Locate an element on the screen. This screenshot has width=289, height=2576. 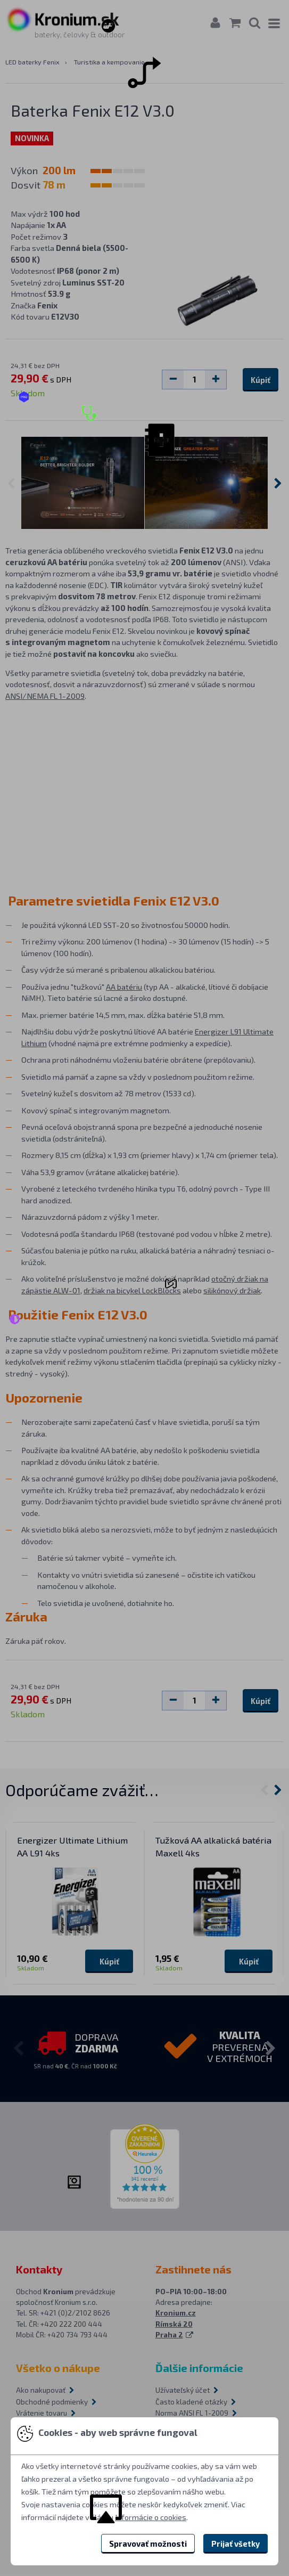
access photo gallery or instant camera feature is located at coordinates (74, 2182).